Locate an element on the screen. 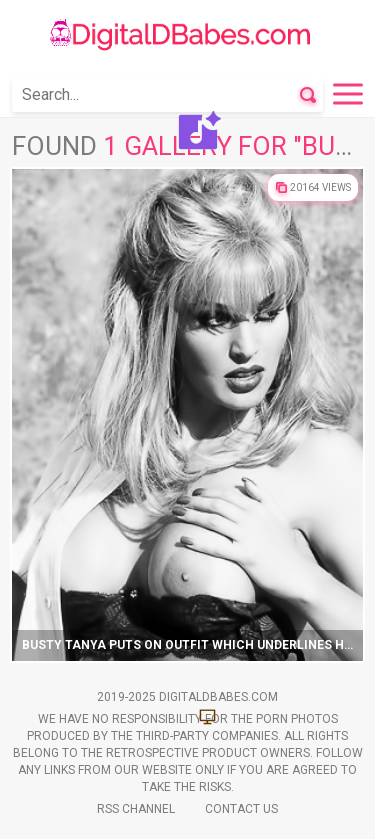 This screenshot has height=839, width=375. access desktop or computer view is located at coordinates (207, 716).